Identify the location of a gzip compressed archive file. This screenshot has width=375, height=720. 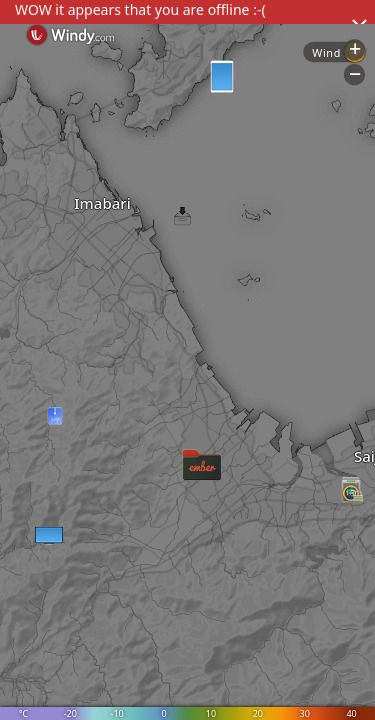
(55, 416).